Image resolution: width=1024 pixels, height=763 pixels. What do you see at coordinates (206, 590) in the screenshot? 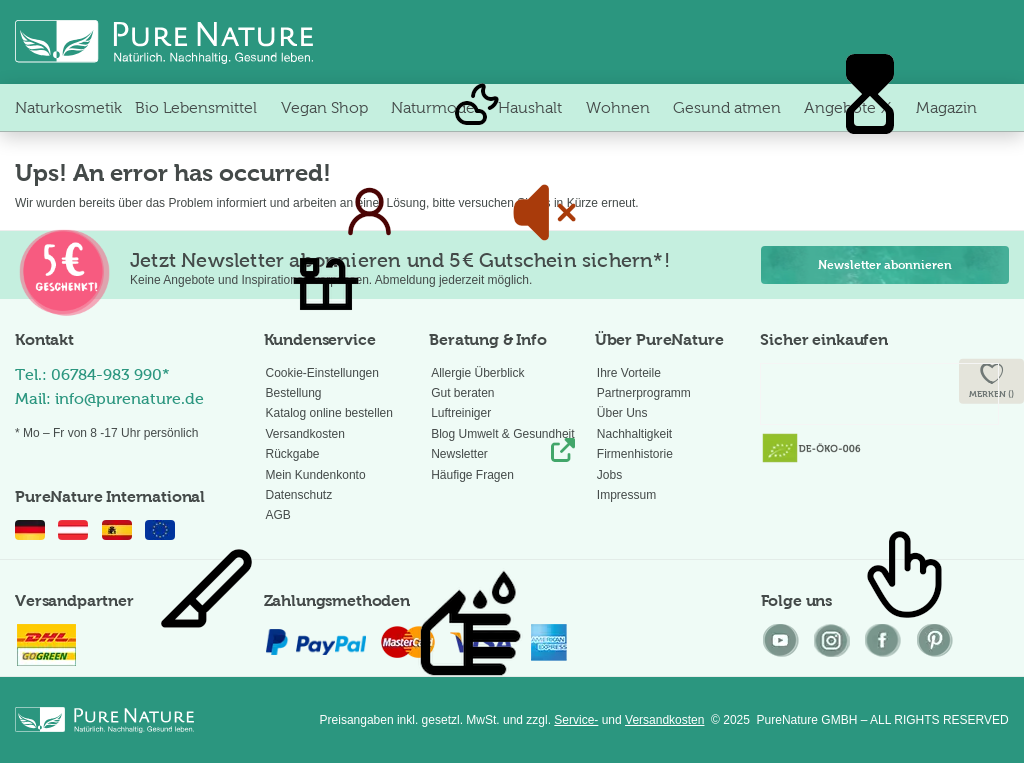
I see `slice or cut selected content` at bounding box center [206, 590].